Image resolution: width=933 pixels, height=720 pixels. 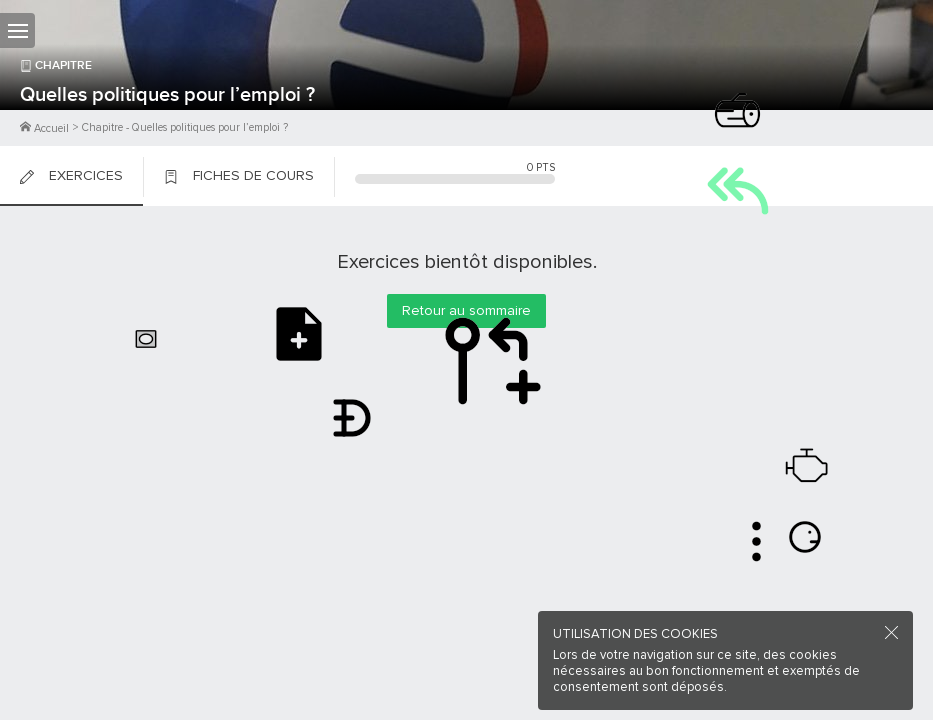 What do you see at coordinates (493, 361) in the screenshot?
I see `create a new pull request` at bounding box center [493, 361].